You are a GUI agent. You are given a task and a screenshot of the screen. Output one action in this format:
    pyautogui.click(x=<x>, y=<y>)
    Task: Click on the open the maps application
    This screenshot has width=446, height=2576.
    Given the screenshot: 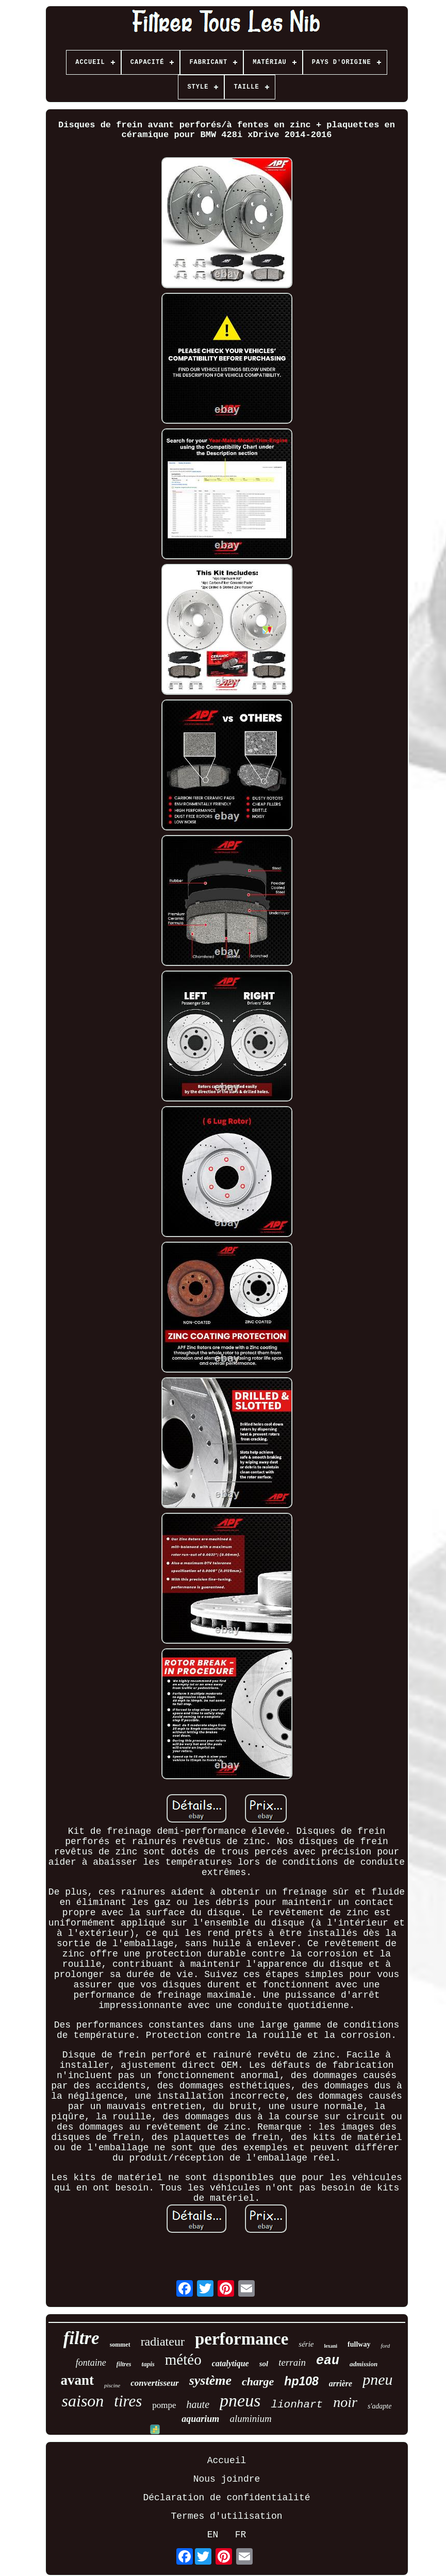 What is the action you would take?
    pyautogui.click(x=268, y=630)
    